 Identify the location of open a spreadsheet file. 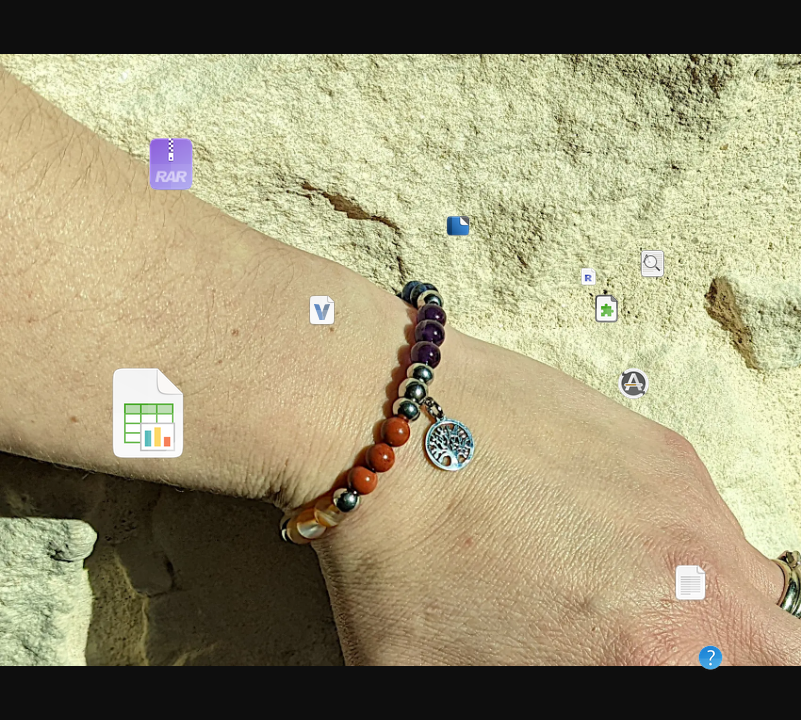
(148, 413).